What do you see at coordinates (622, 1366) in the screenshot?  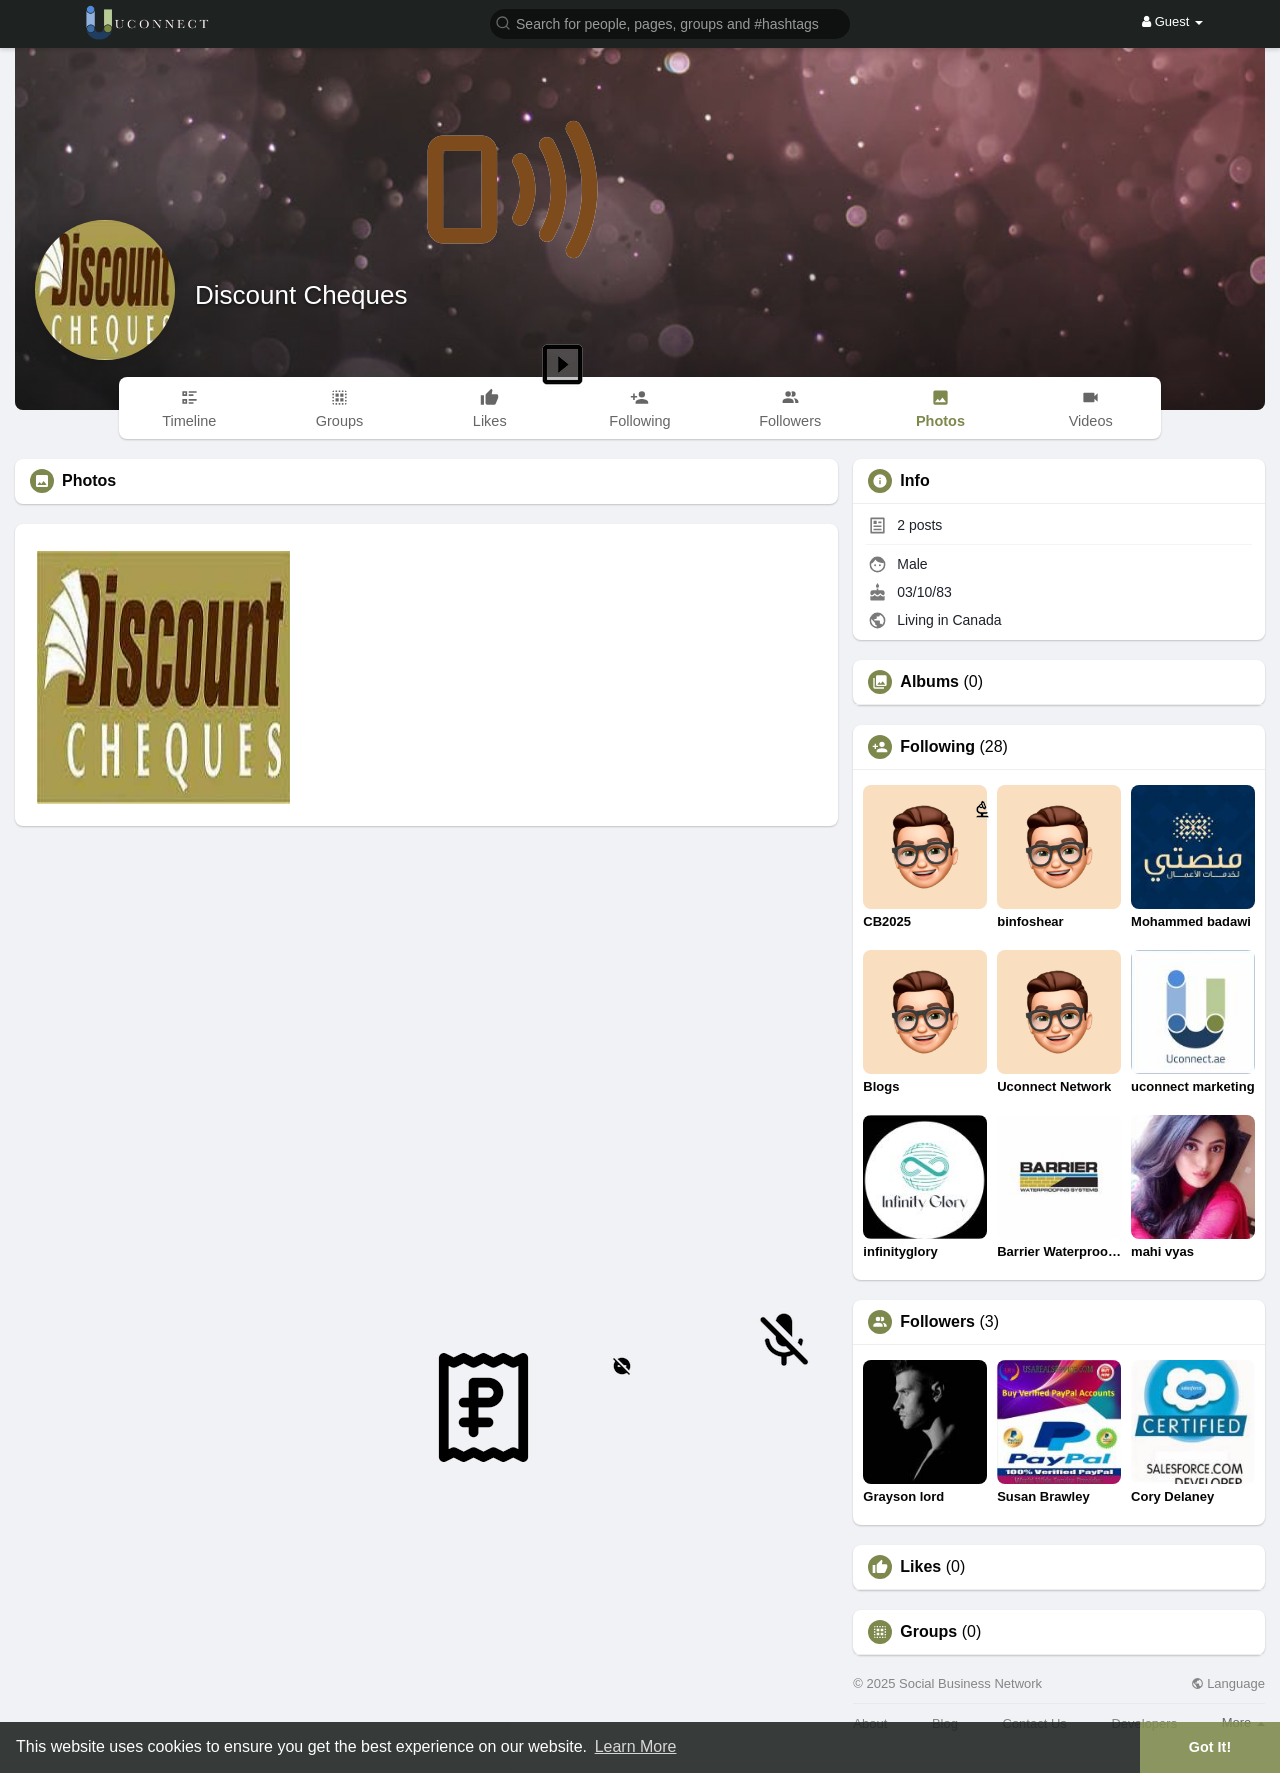 I see `disable do not disturb mode` at bounding box center [622, 1366].